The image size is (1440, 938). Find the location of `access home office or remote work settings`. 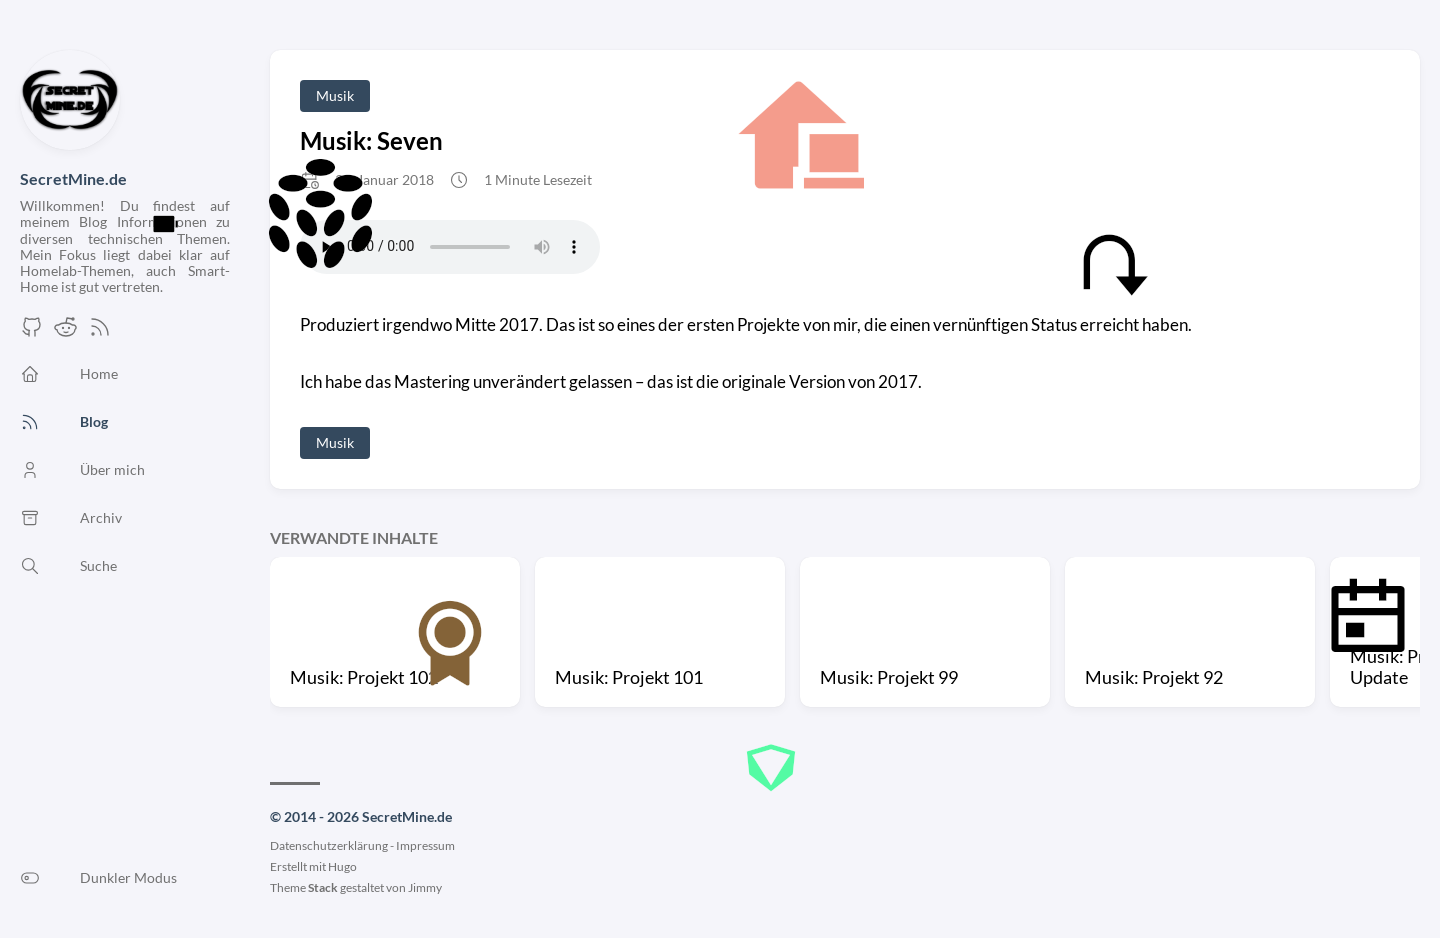

access home office or remote work settings is located at coordinates (798, 139).